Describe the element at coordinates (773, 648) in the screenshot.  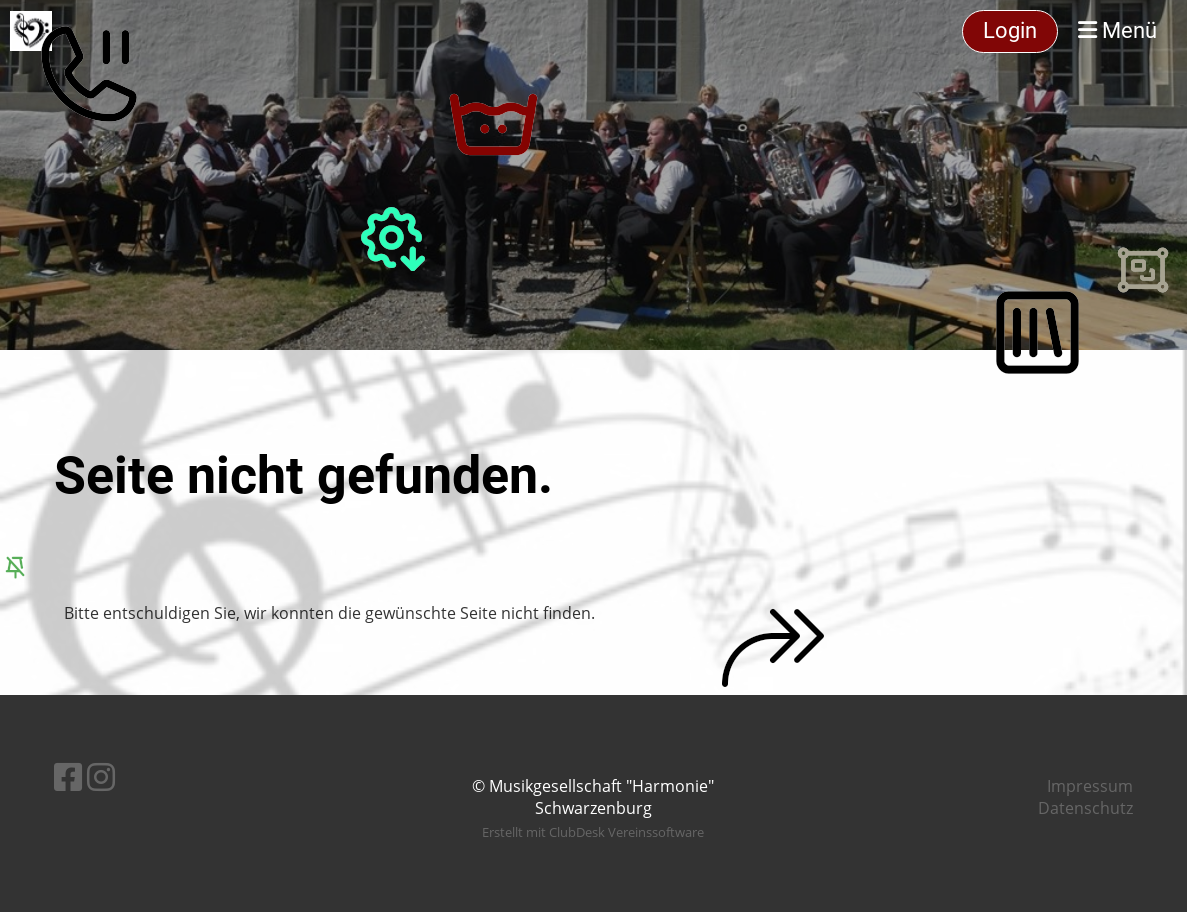
I see `forward or share content to another destination` at that location.